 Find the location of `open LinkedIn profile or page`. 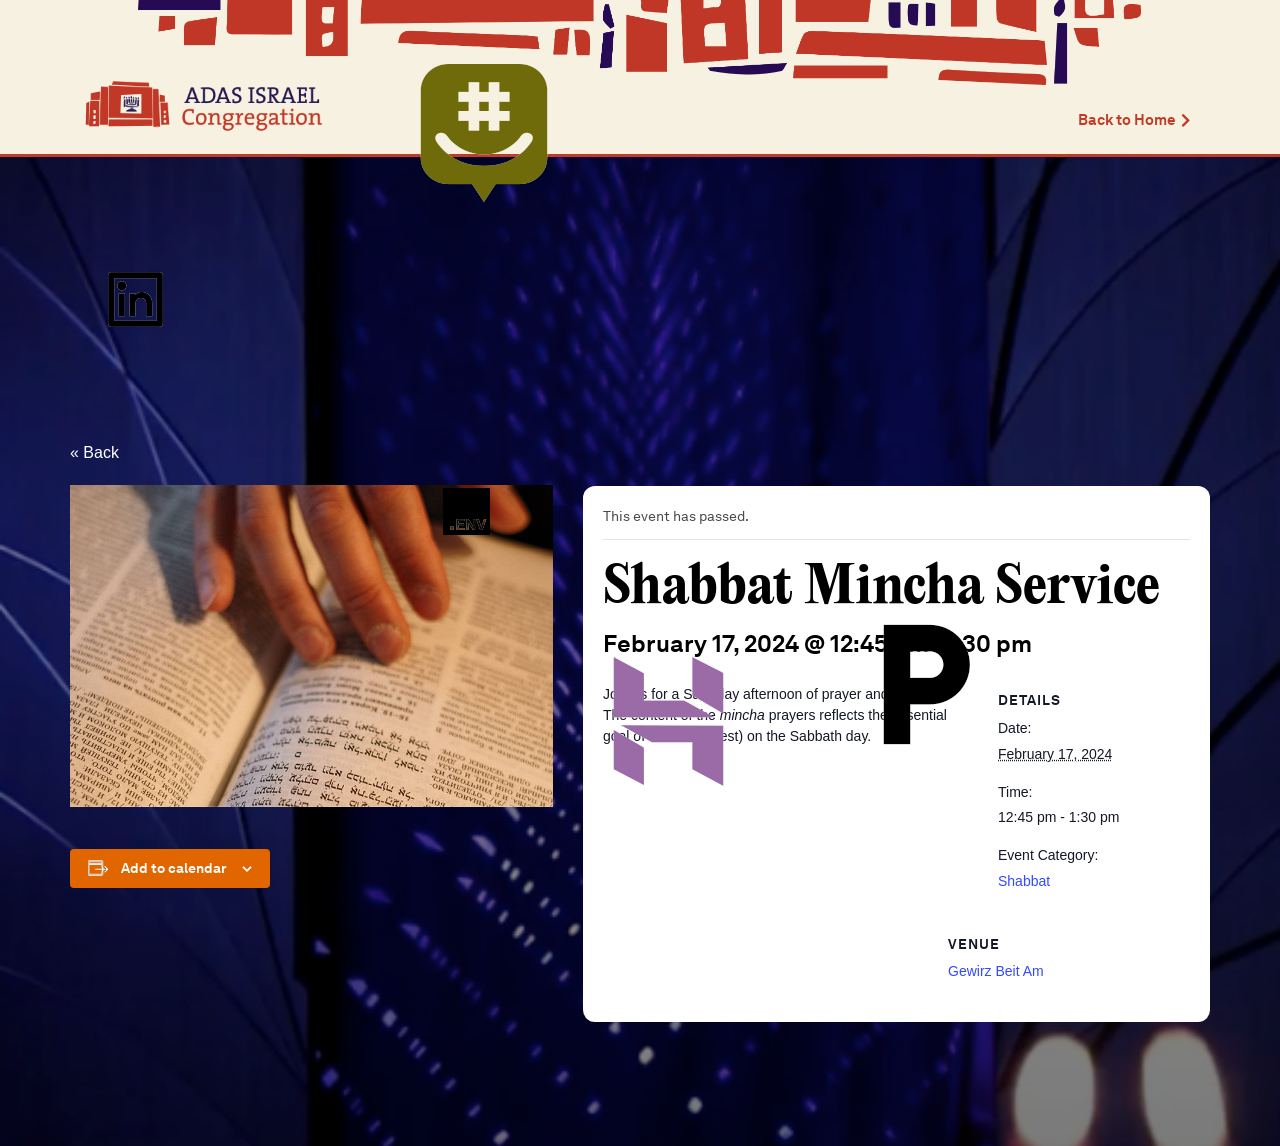

open LinkedIn profile or page is located at coordinates (135, 299).